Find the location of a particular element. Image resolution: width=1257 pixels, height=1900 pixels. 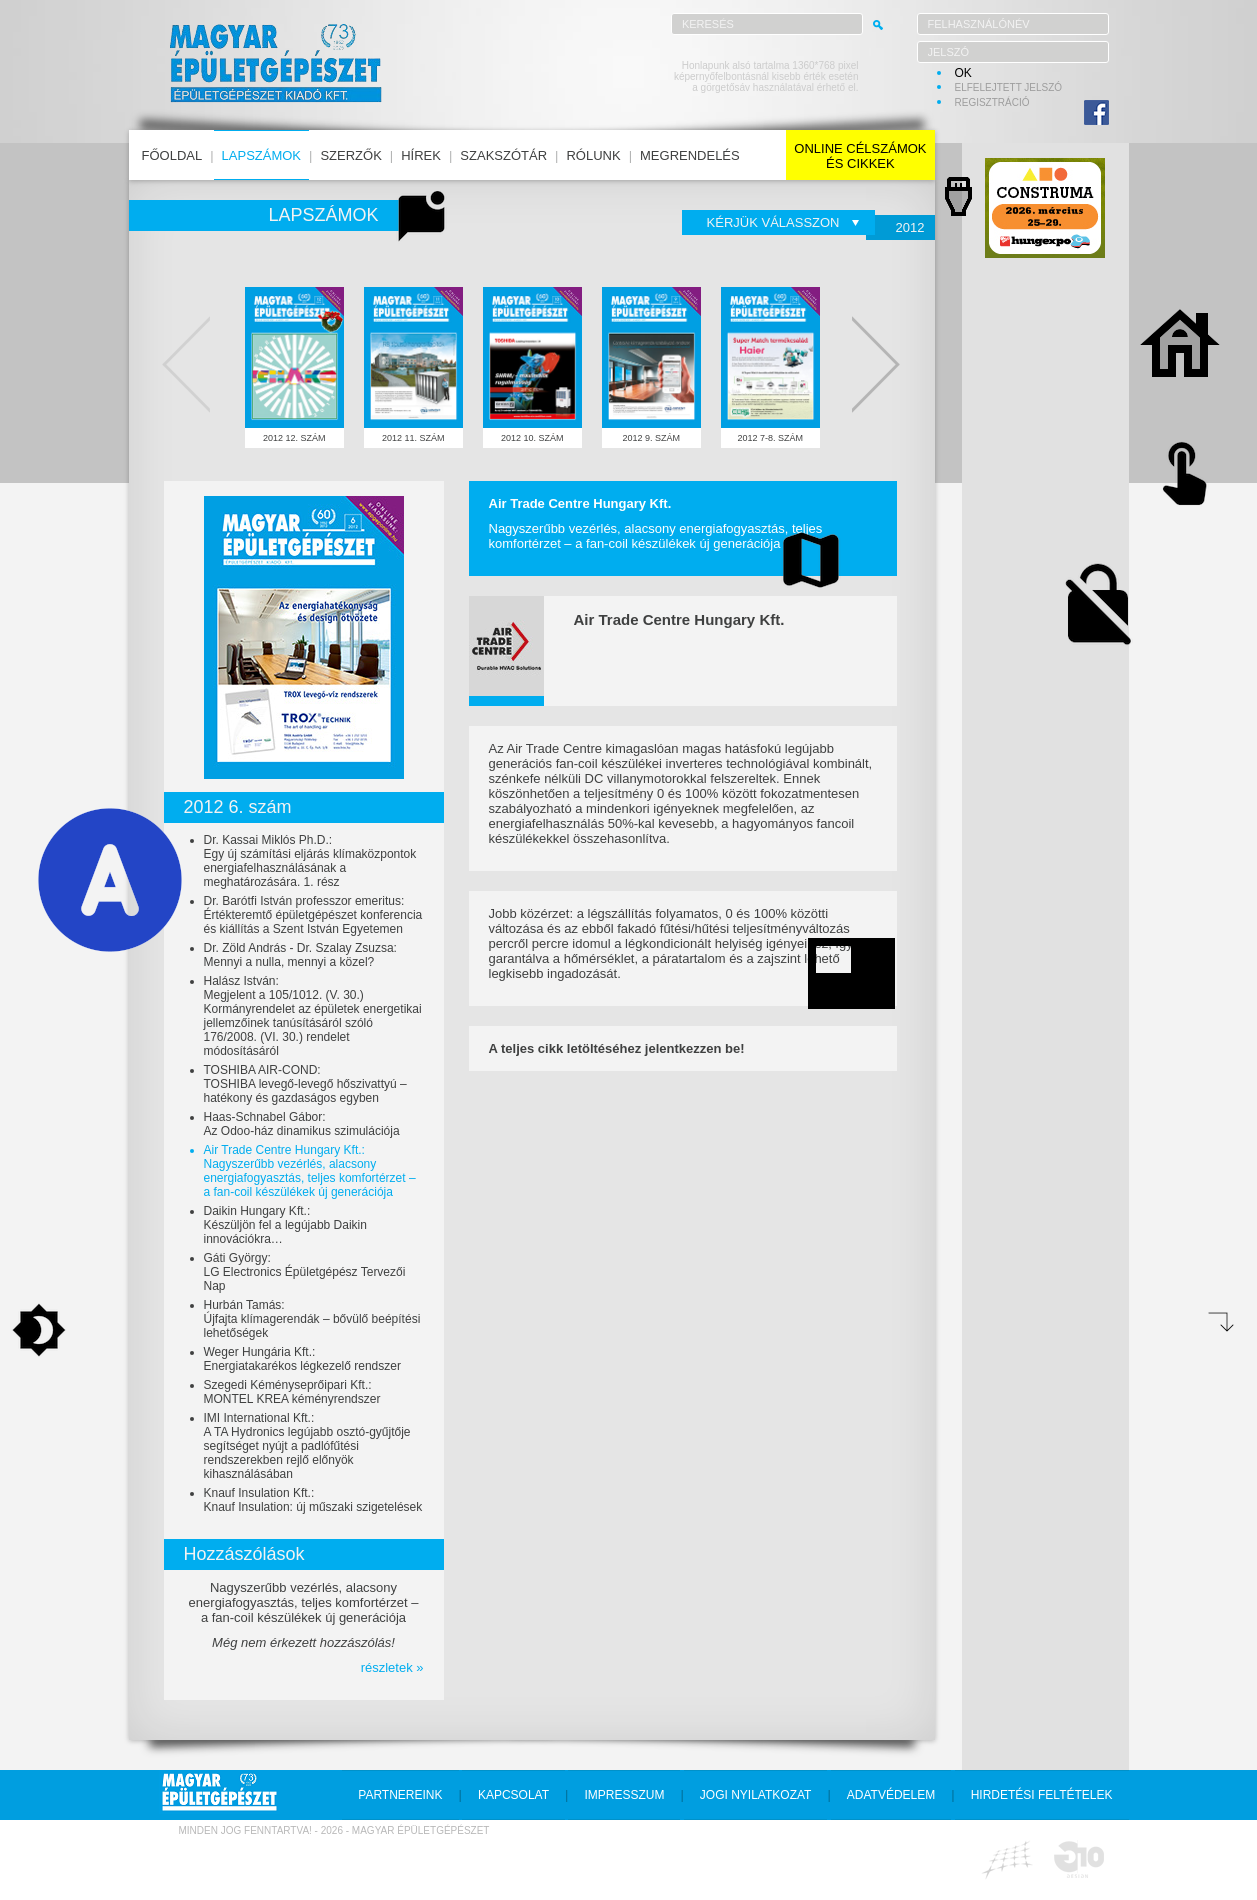

view featured video content is located at coordinates (851, 973).